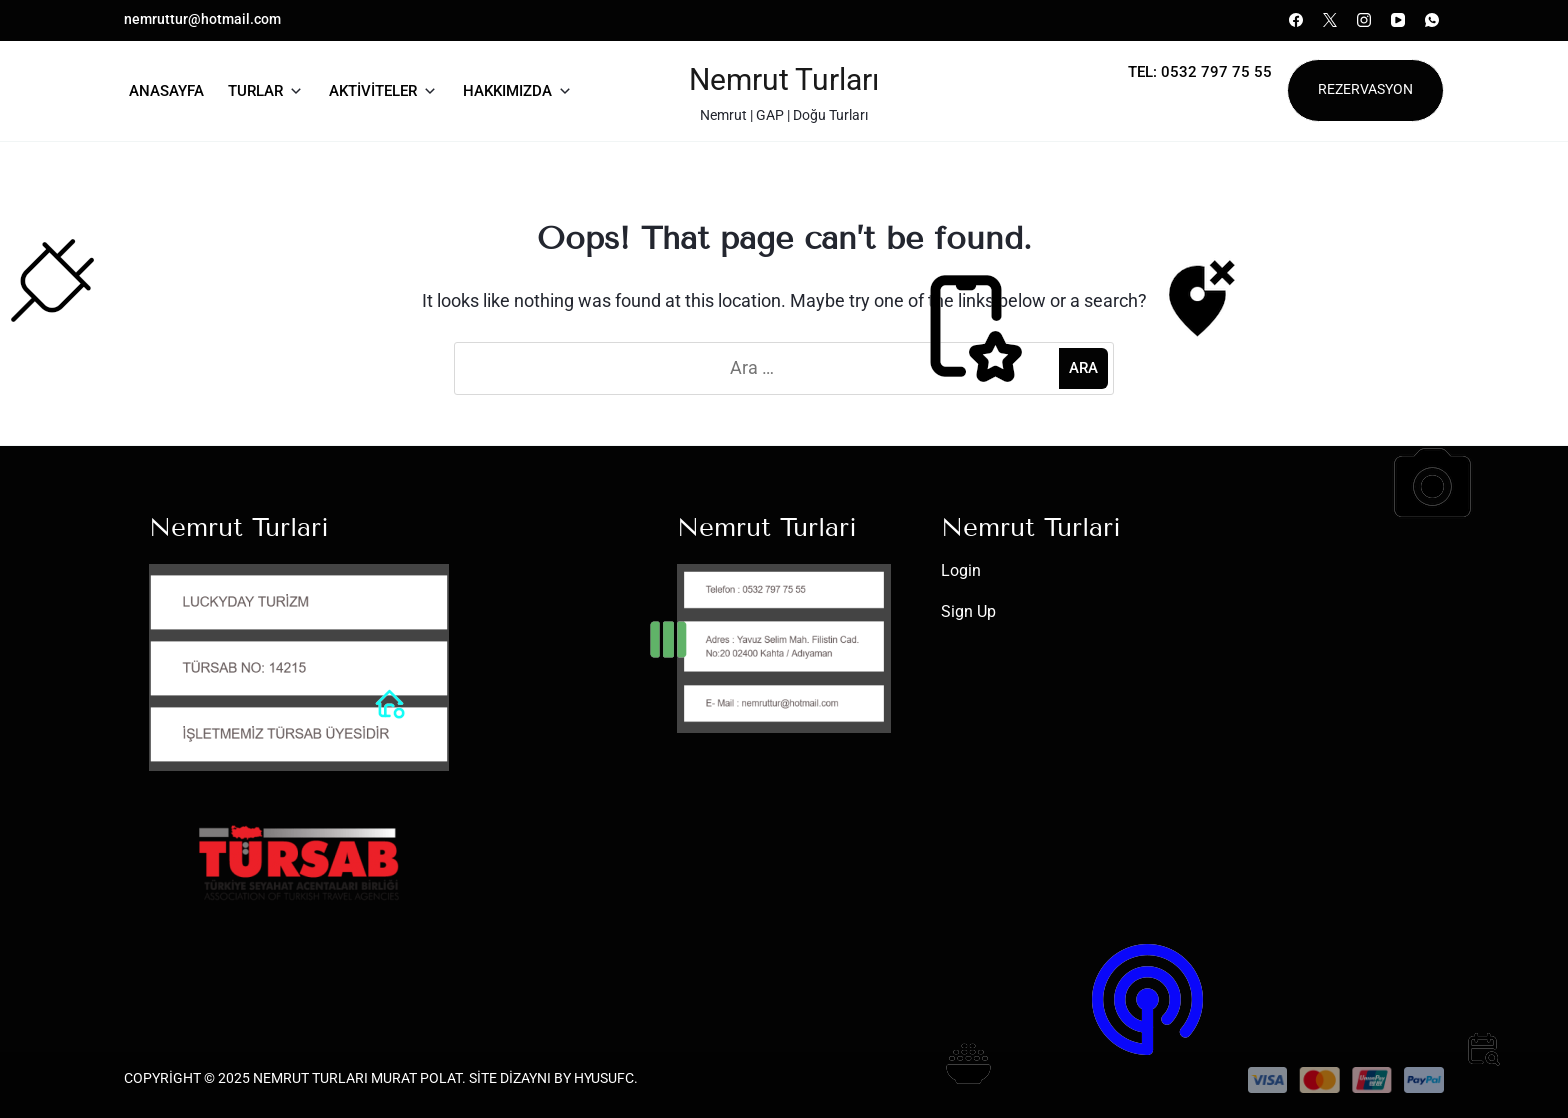 Image resolution: width=1568 pixels, height=1118 pixels. Describe the element at coordinates (968, 1064) in the screenshot. I see `view rice or grain-based meal options` at that location.